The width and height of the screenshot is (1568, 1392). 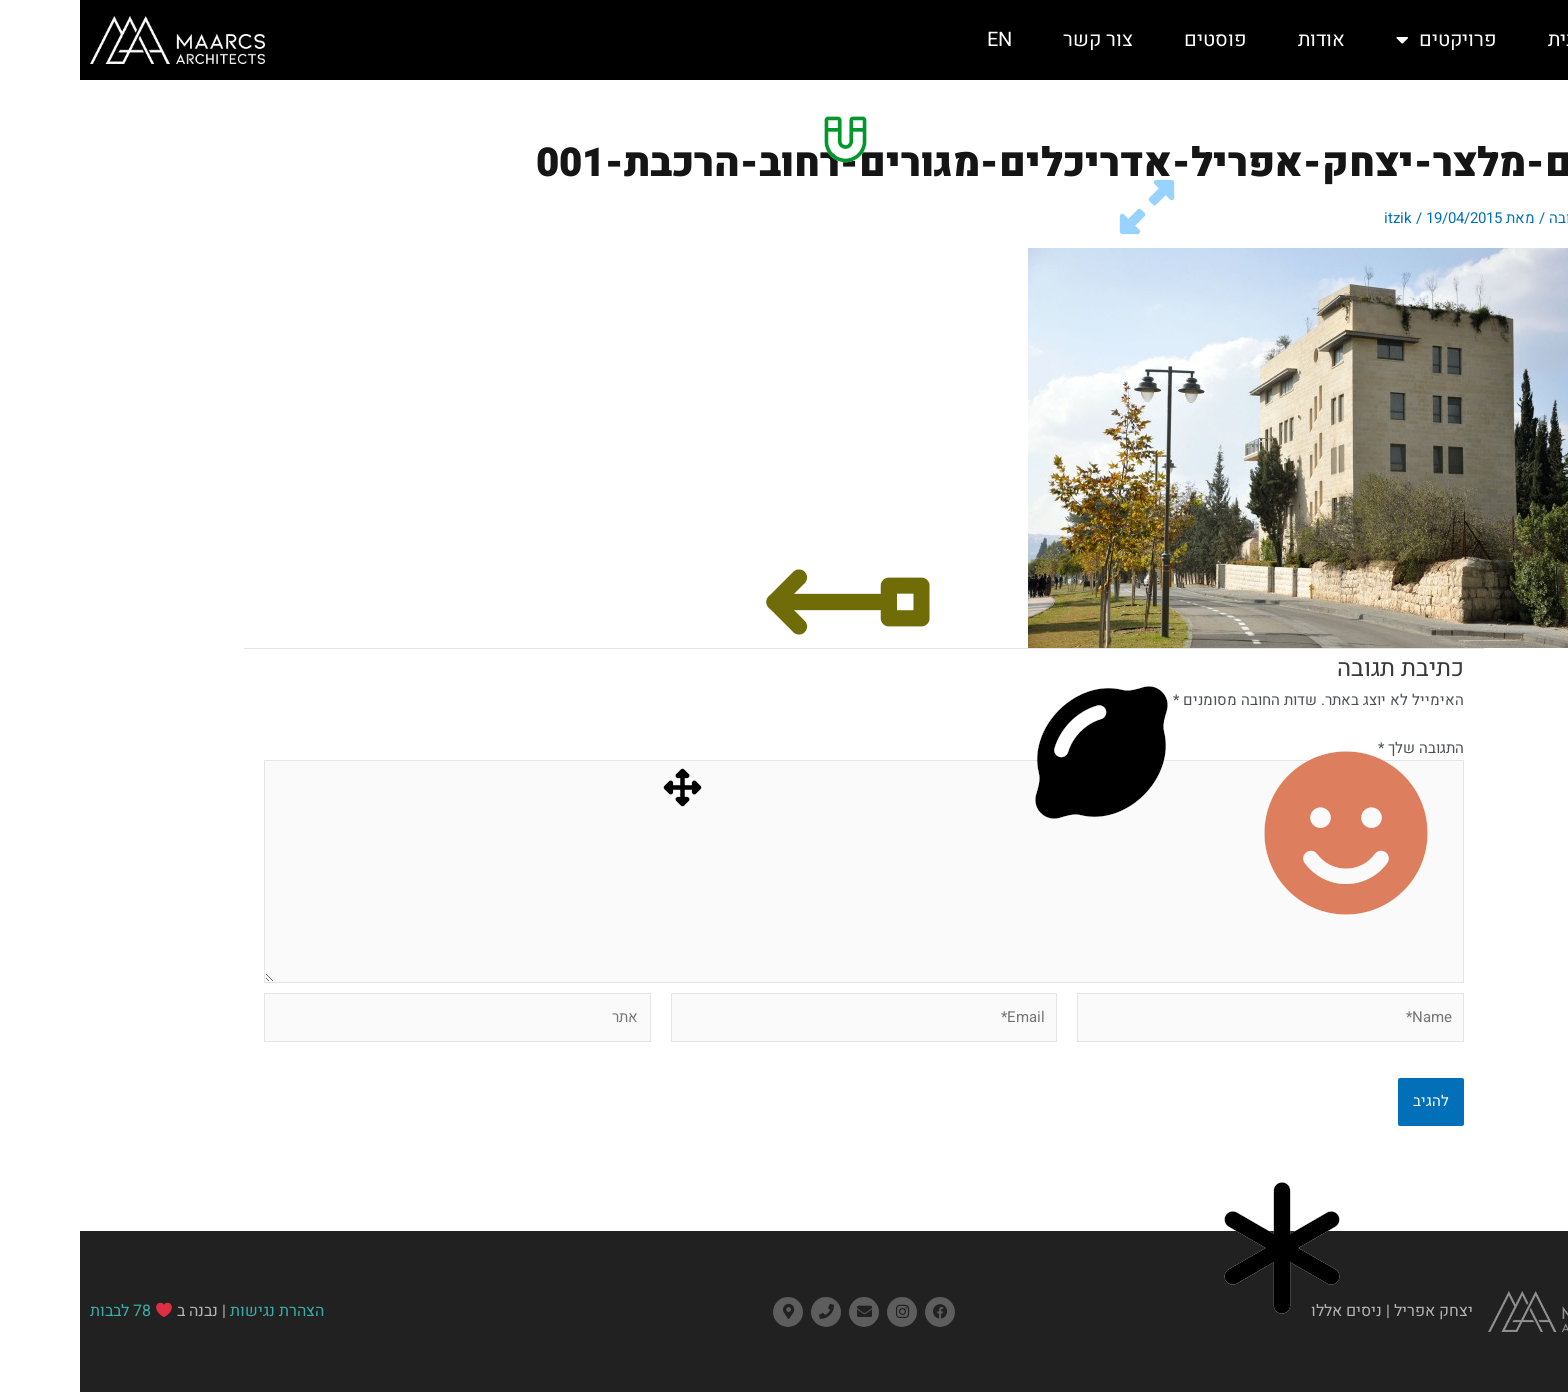 I want to click on activate magnetic snap or alignment tool, so click(x=845, y=137).